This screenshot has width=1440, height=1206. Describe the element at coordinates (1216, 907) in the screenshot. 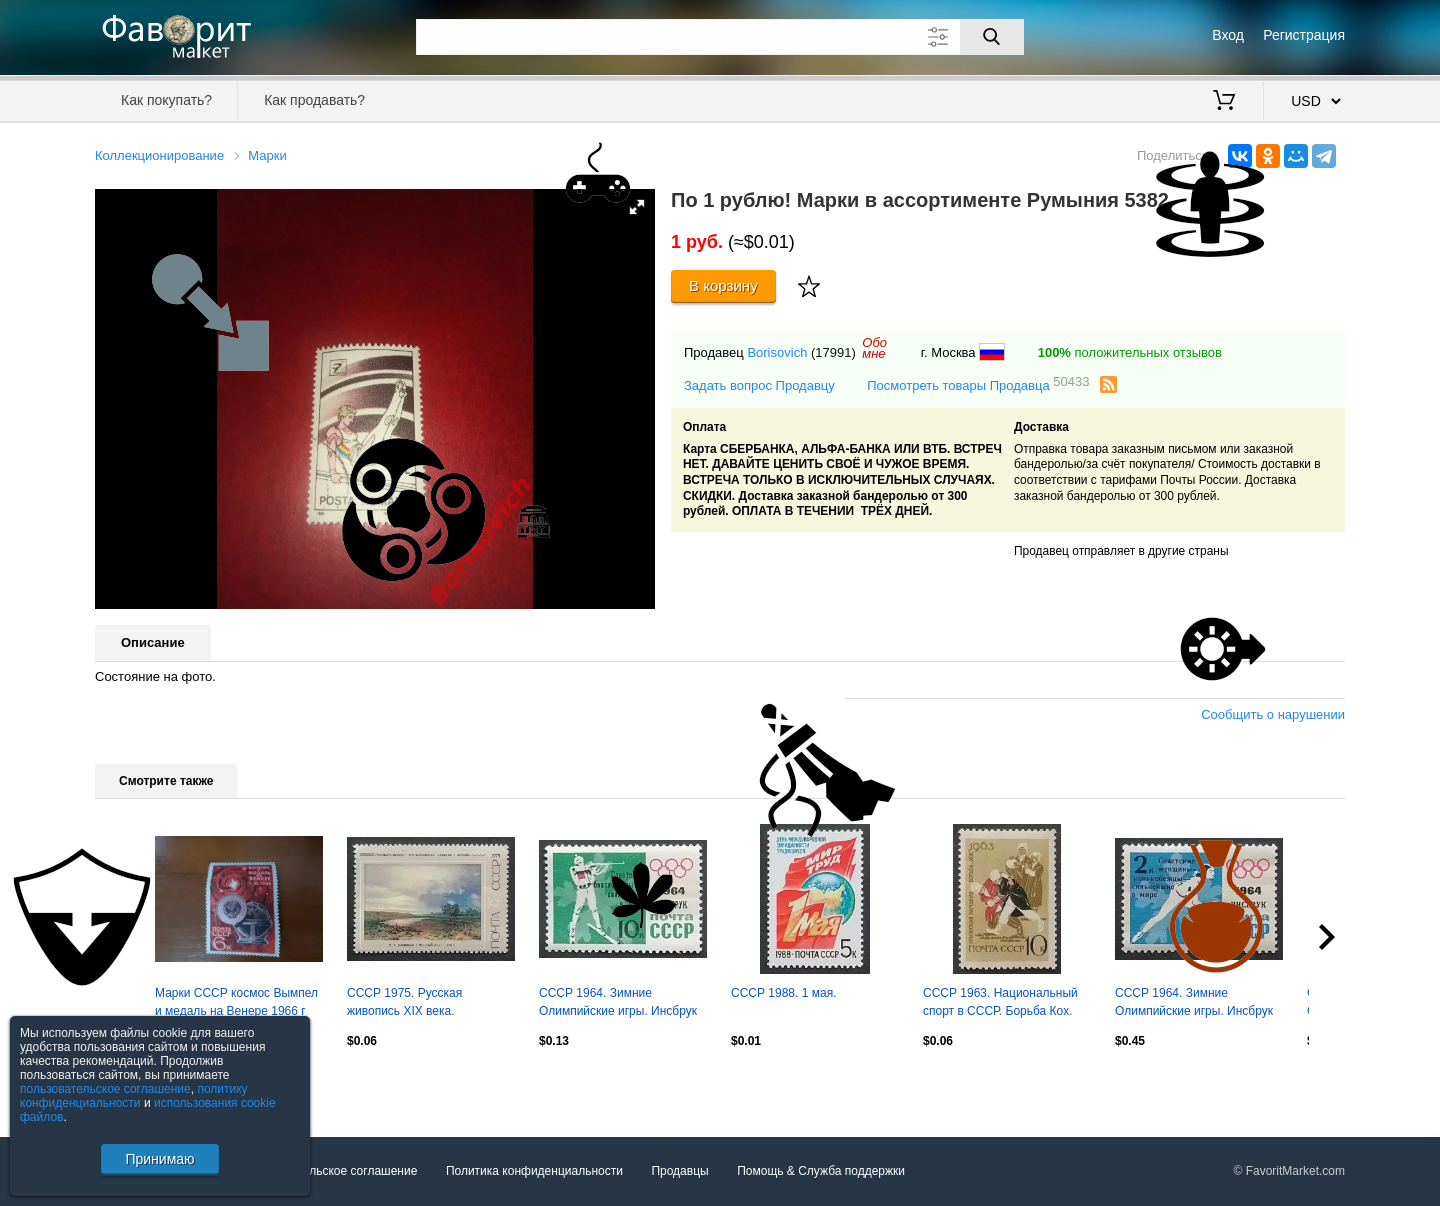

I see `access the alchemy or crafting menu` at that location.